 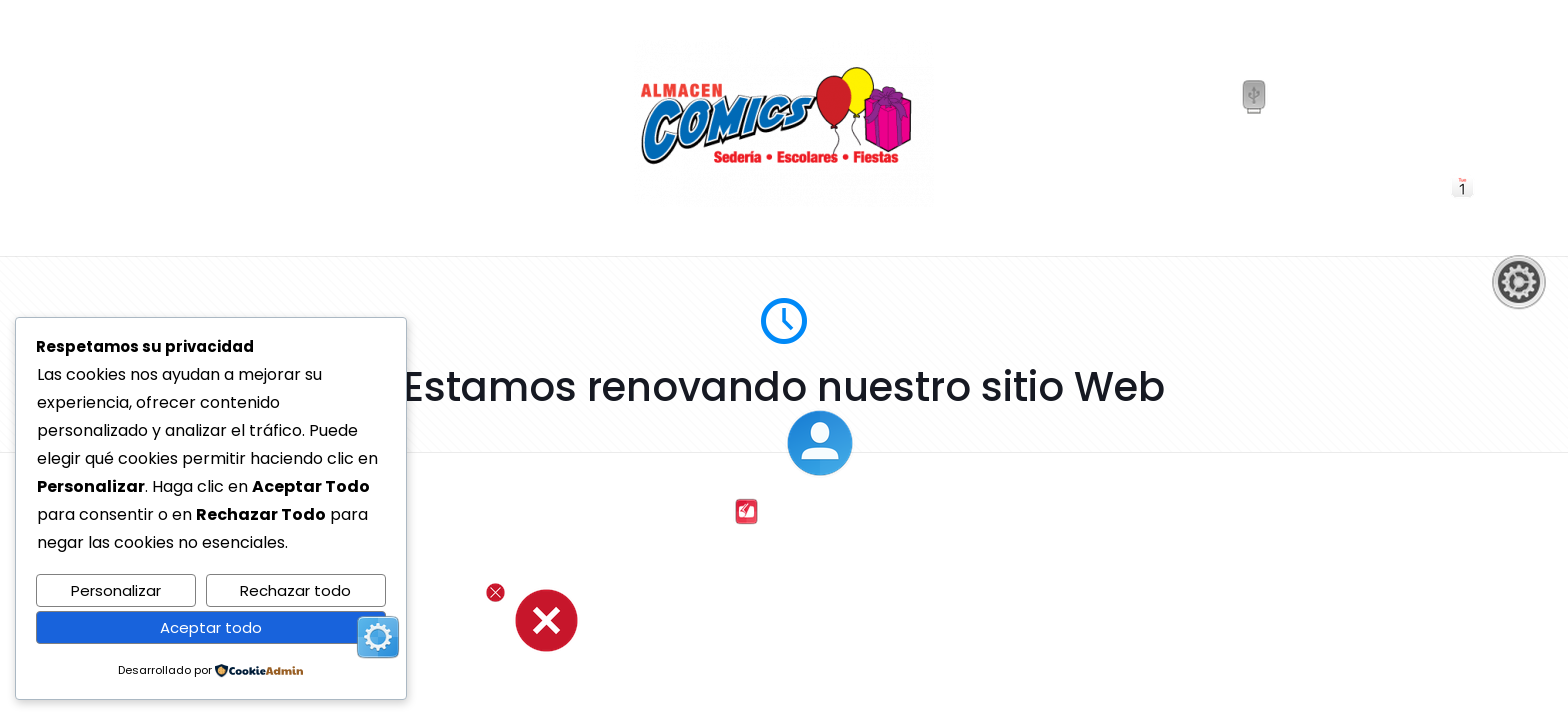 What do you see at coordinates (746, 511) in the screenshot?
I see `an EPS vector image file` at bounding box center [746, 511].